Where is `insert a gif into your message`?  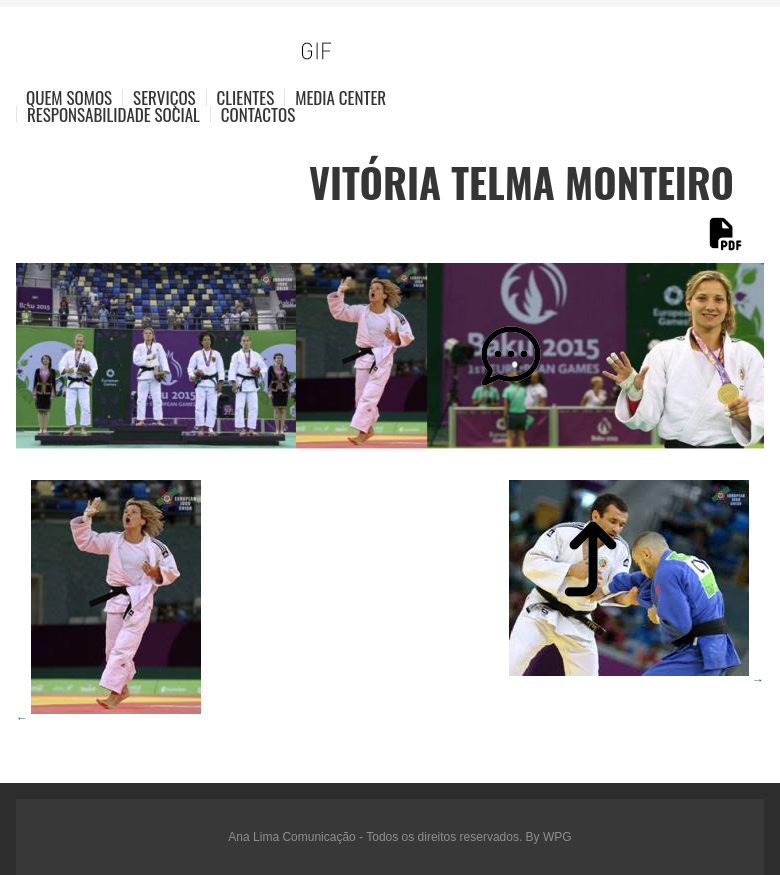 insert a gif into your message is located at coordinates (316, 51).